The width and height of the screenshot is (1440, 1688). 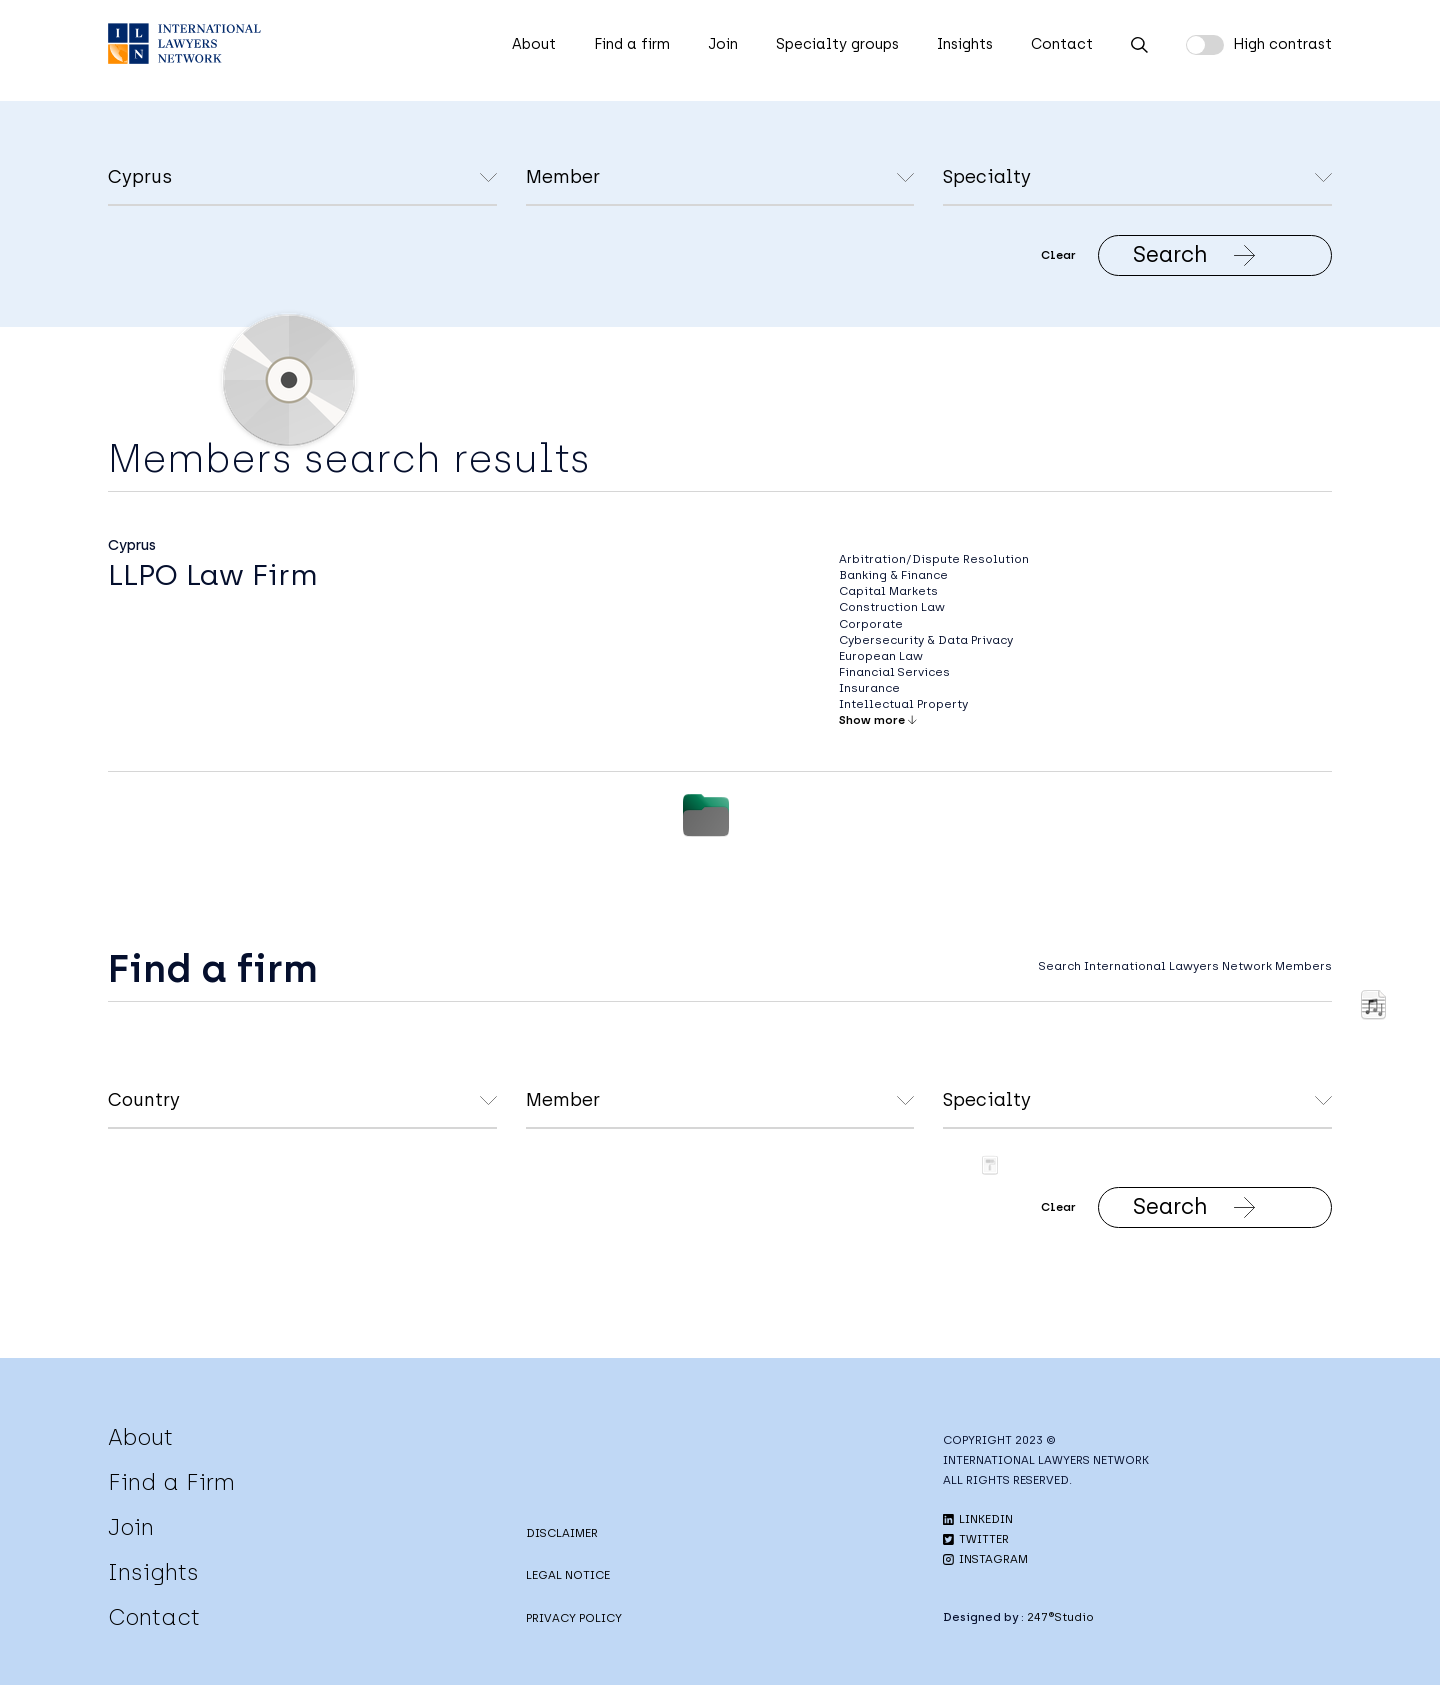 What do you see at coordinates (990, 1165) in the screenshot?
I see `a theme or appearance customization file` at bounding box center [990, 1165].